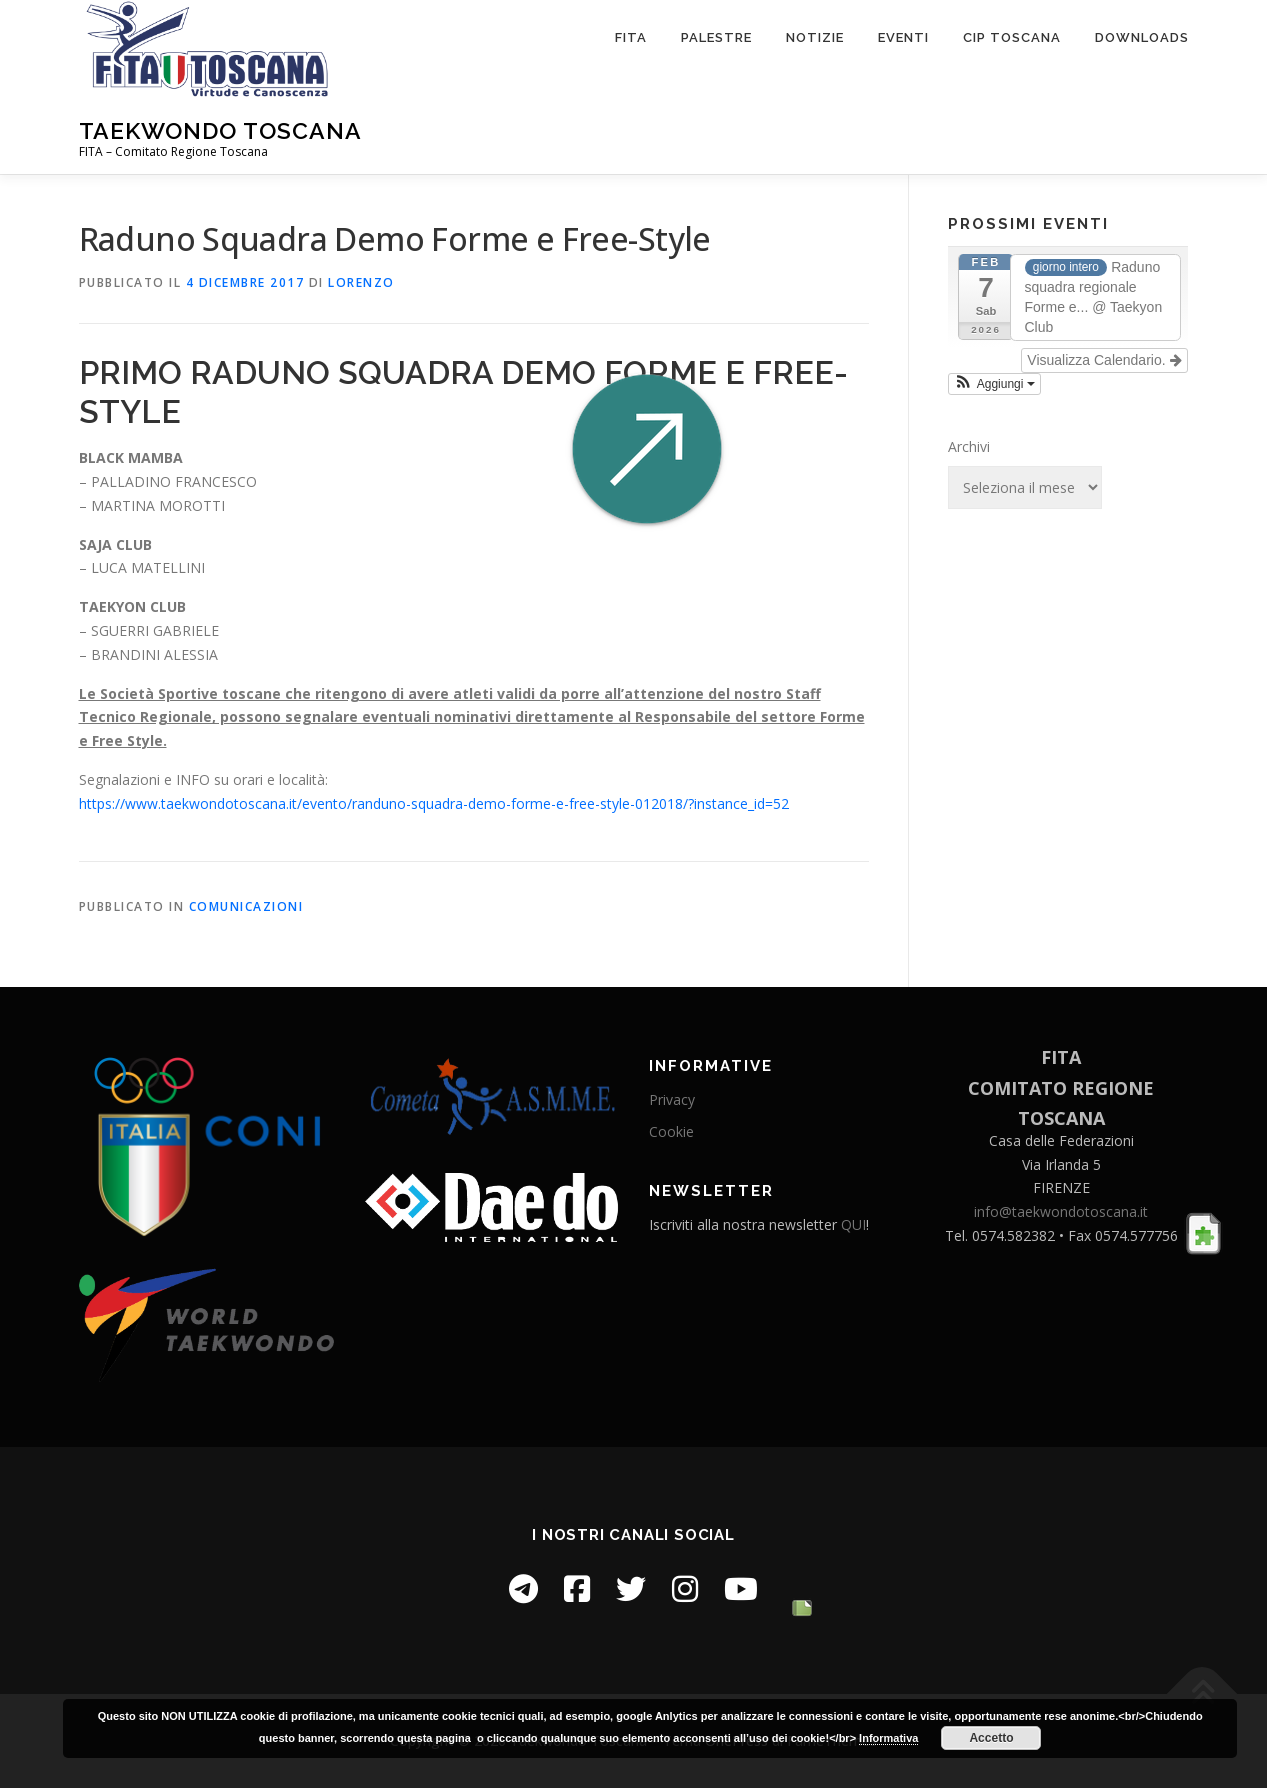 The width and height of the screenshot is (1267, 1788). I want to click on indicates a symbolic link or shortcut to another file, so click(647, 449).